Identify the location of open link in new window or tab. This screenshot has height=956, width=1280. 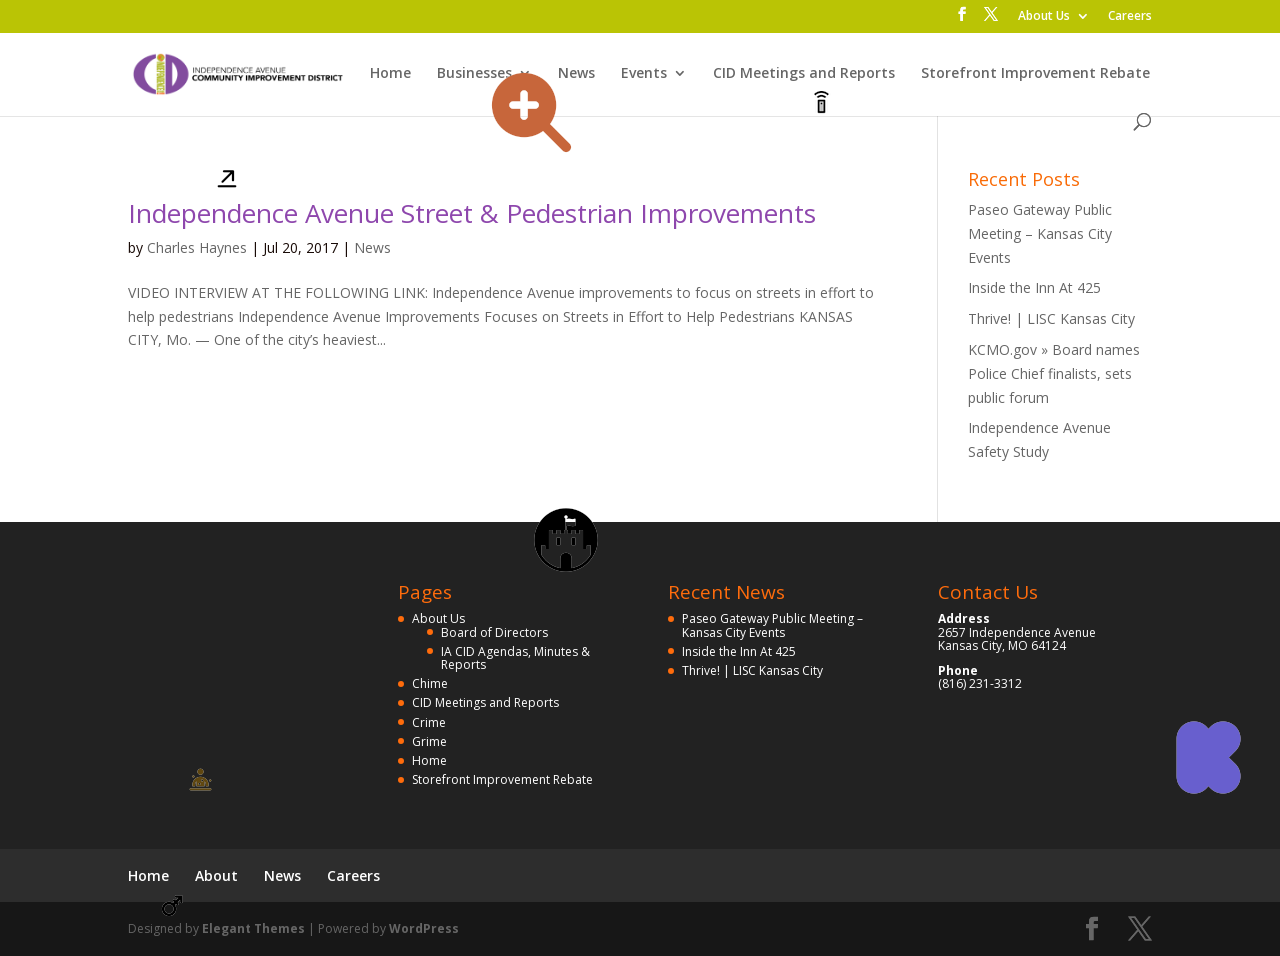
(227, 178).